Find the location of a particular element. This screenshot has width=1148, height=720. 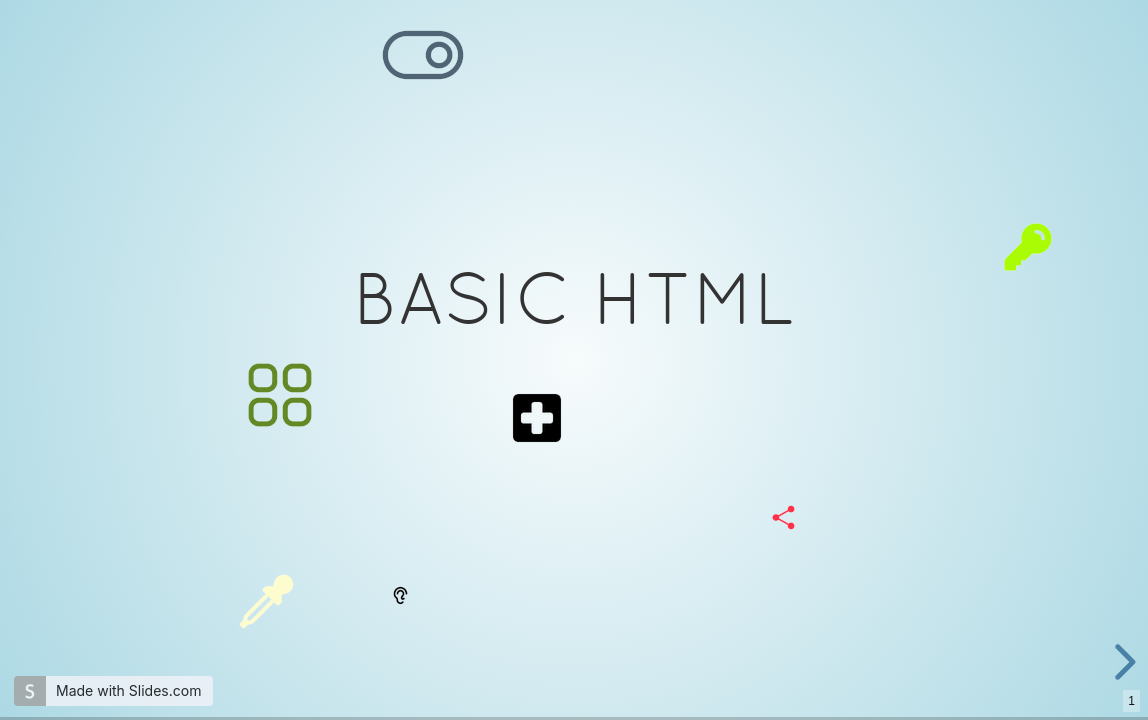

view all apps or menu is located at coordinates (280, 395).